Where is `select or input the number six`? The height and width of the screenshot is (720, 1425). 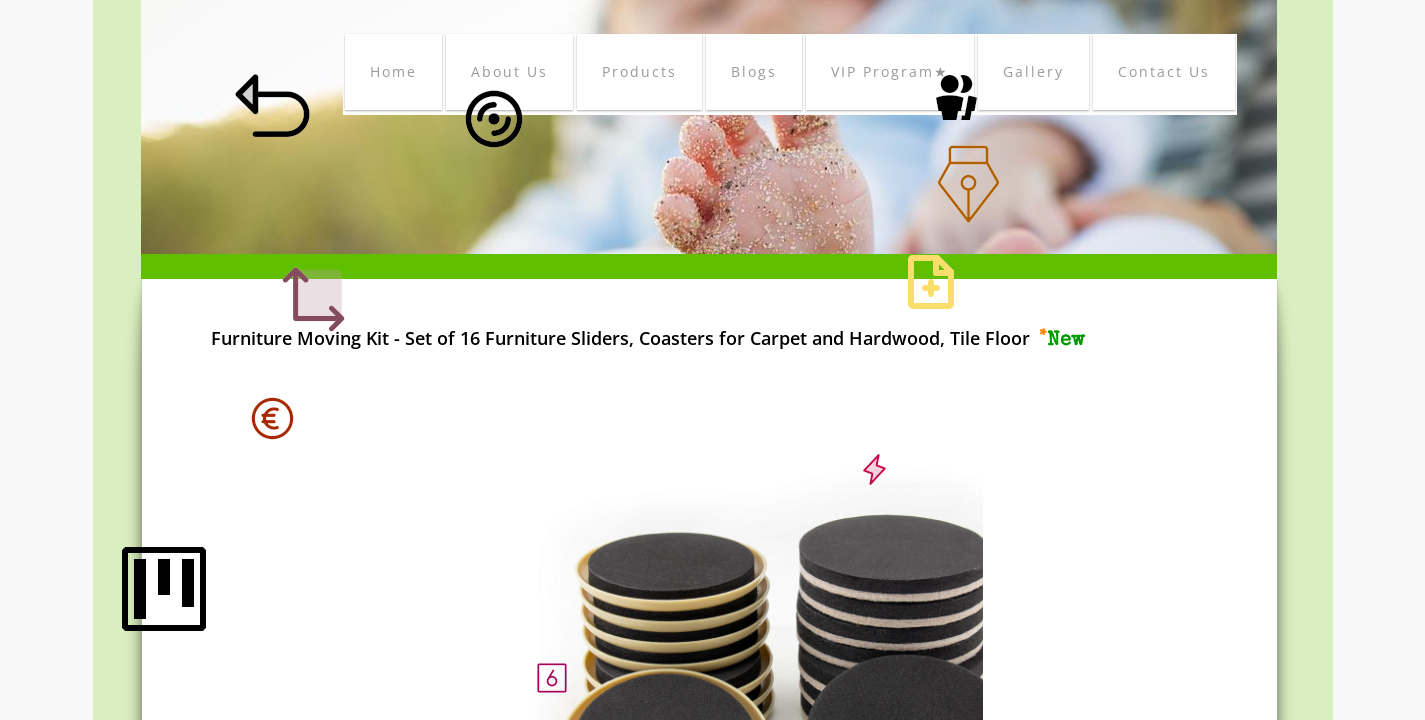 select or input the number six is located at coordinates (552, 678).